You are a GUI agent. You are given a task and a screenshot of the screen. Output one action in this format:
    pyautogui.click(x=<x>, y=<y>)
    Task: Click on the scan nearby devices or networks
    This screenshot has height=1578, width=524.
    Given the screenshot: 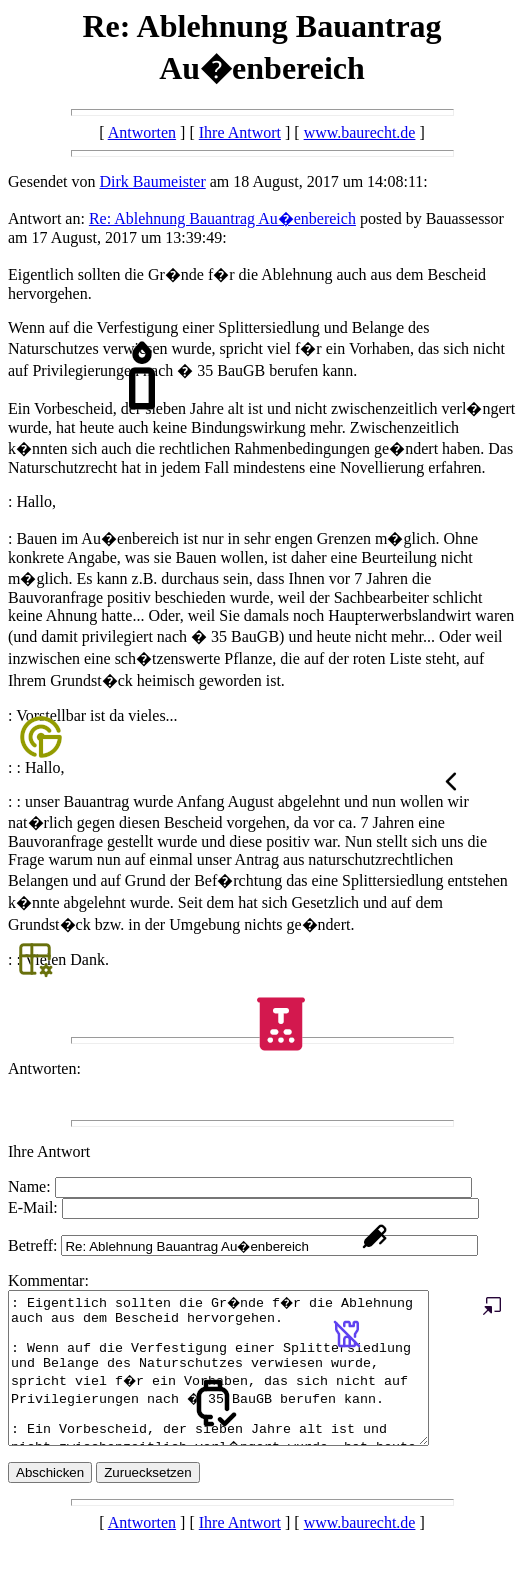 What is the action you would take?
    pyautogui.click(x=41, y=737)
    